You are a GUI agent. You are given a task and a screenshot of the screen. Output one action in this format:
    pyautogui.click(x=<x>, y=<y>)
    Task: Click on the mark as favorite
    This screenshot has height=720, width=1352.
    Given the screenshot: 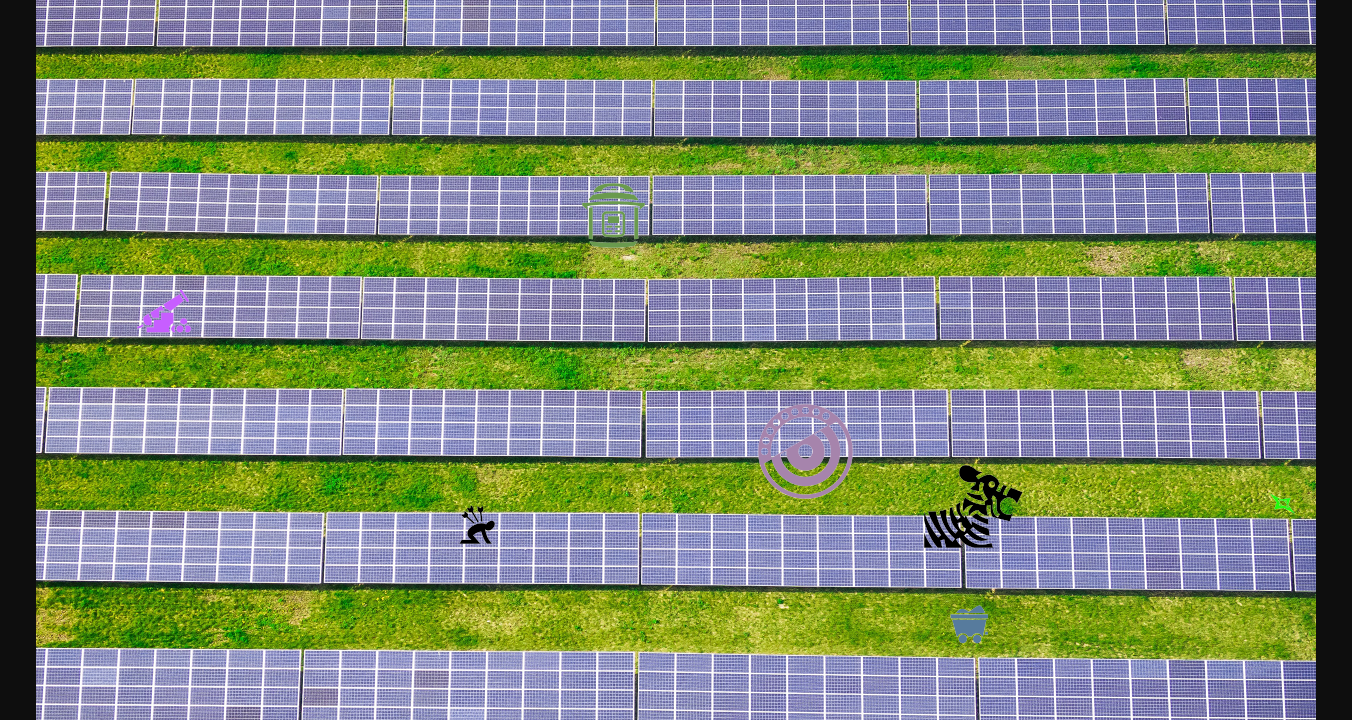 What is the action you would take?
    pyautogui.click(x=1282, y=503)
    